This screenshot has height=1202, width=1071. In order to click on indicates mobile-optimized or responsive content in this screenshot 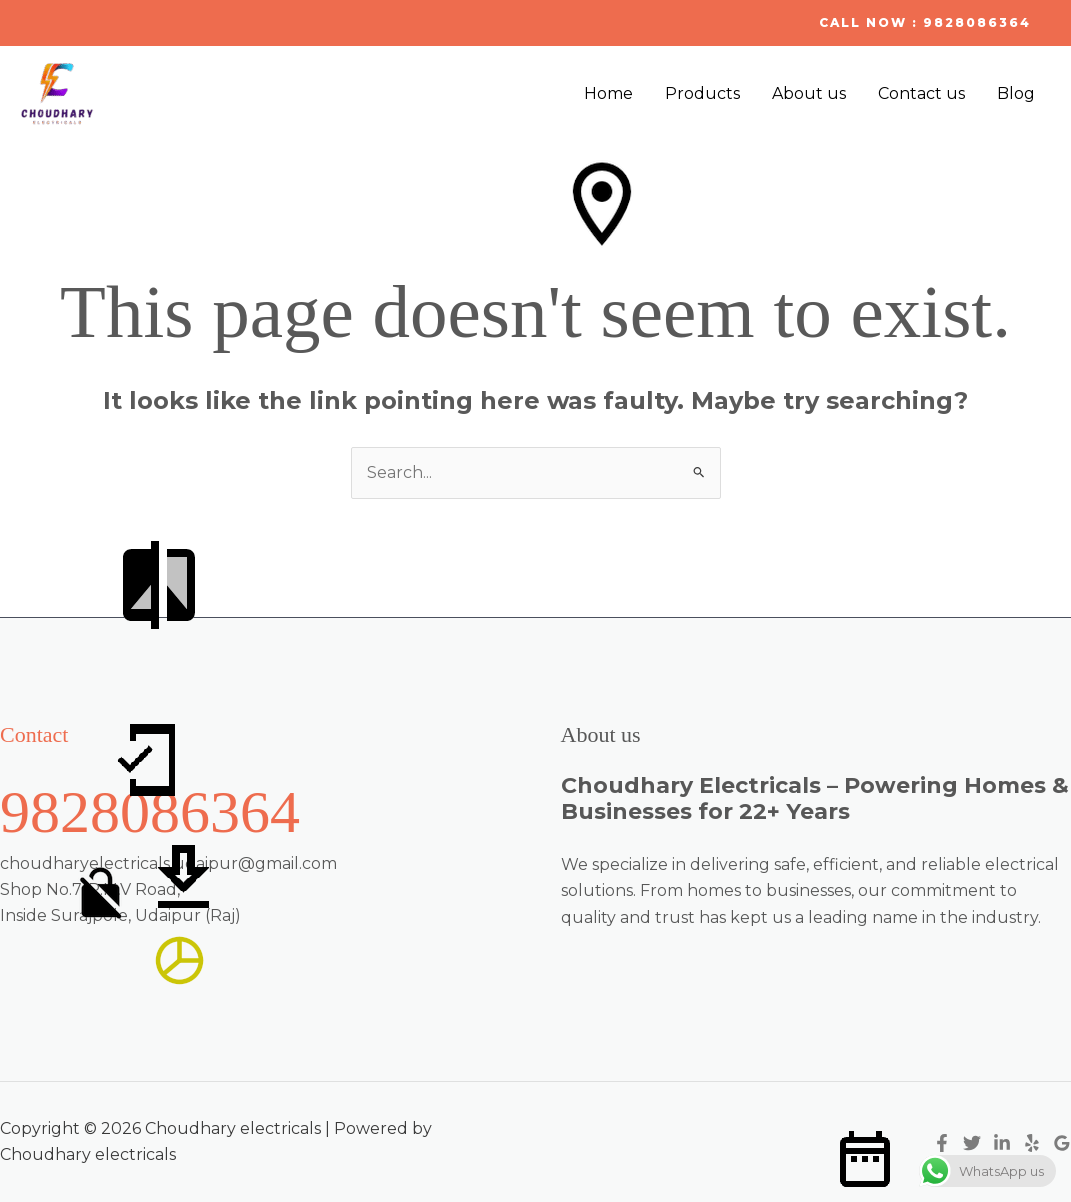, I will do `click(146, 760)`.